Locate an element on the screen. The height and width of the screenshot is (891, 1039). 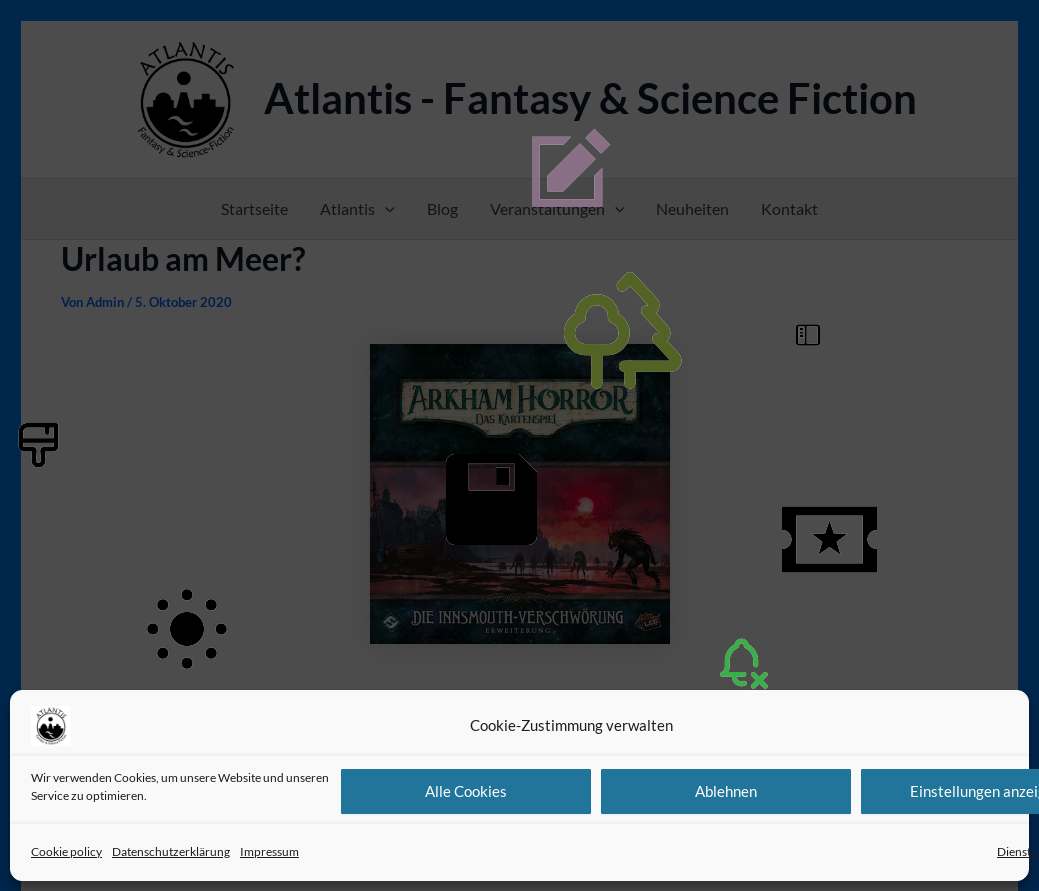
view parks or natural areas nearby is located at coordinates (624, 327).